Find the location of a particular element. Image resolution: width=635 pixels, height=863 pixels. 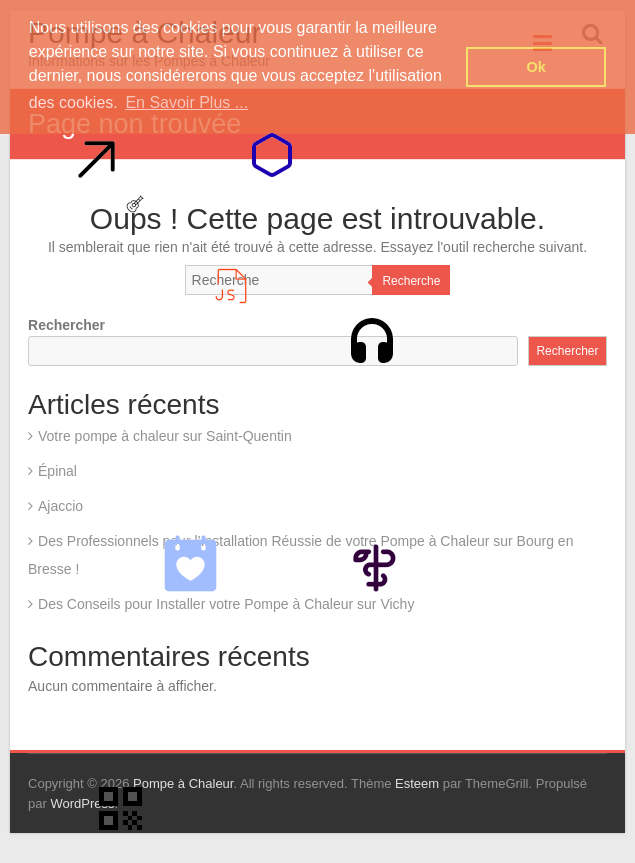

scan or generate a QR code is located at coordinates (120, 808).